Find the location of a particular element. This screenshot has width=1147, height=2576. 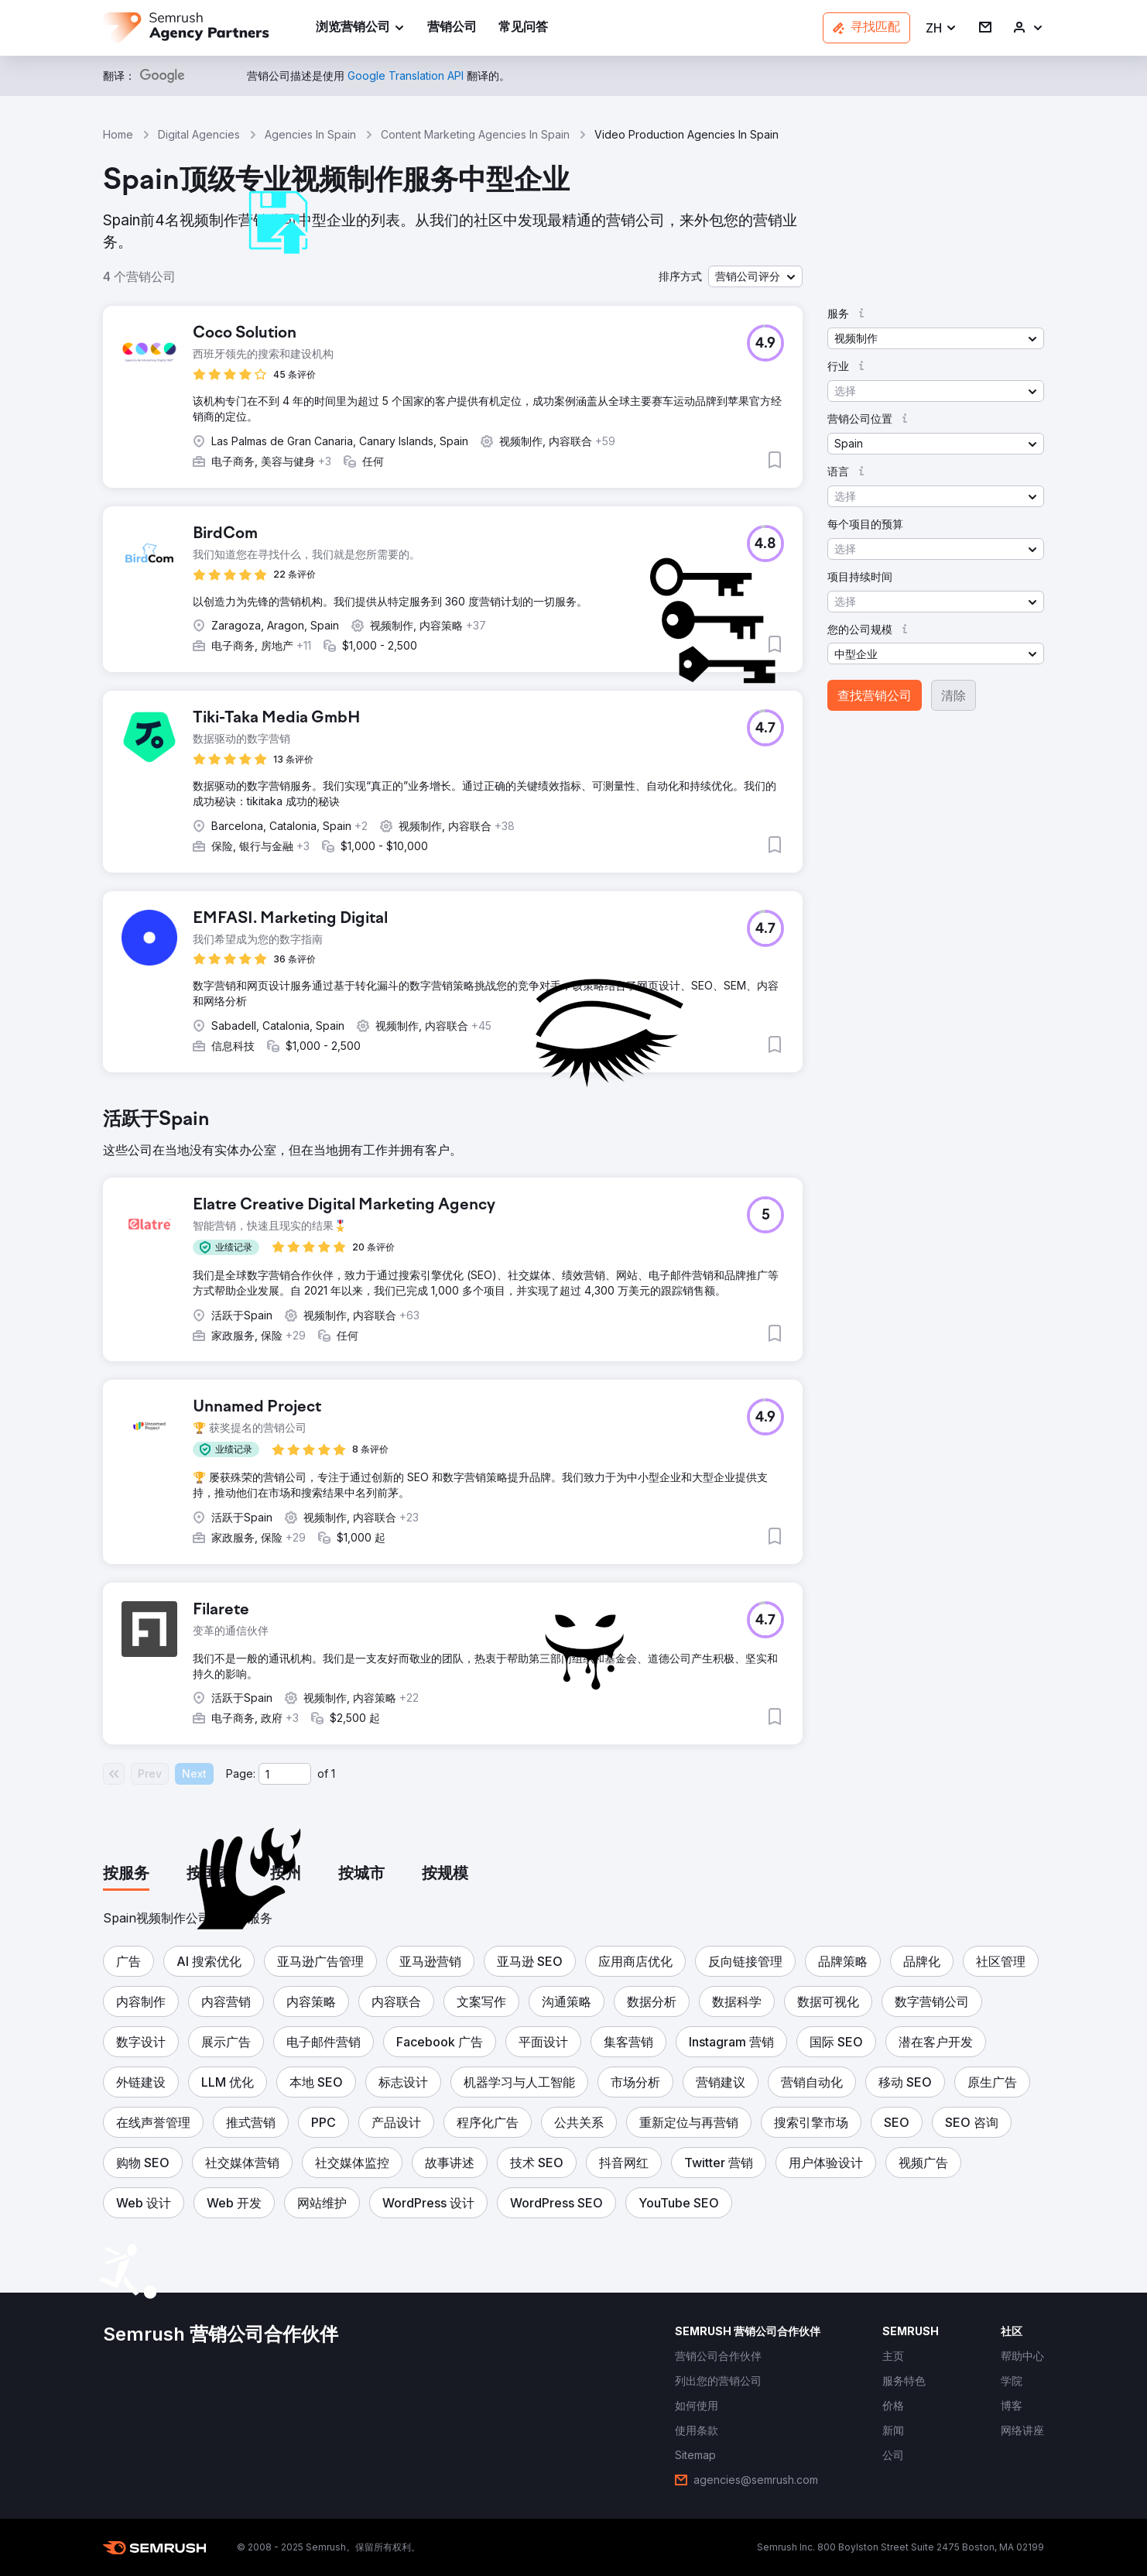

save your current progress is located at coordinates (278, 220).